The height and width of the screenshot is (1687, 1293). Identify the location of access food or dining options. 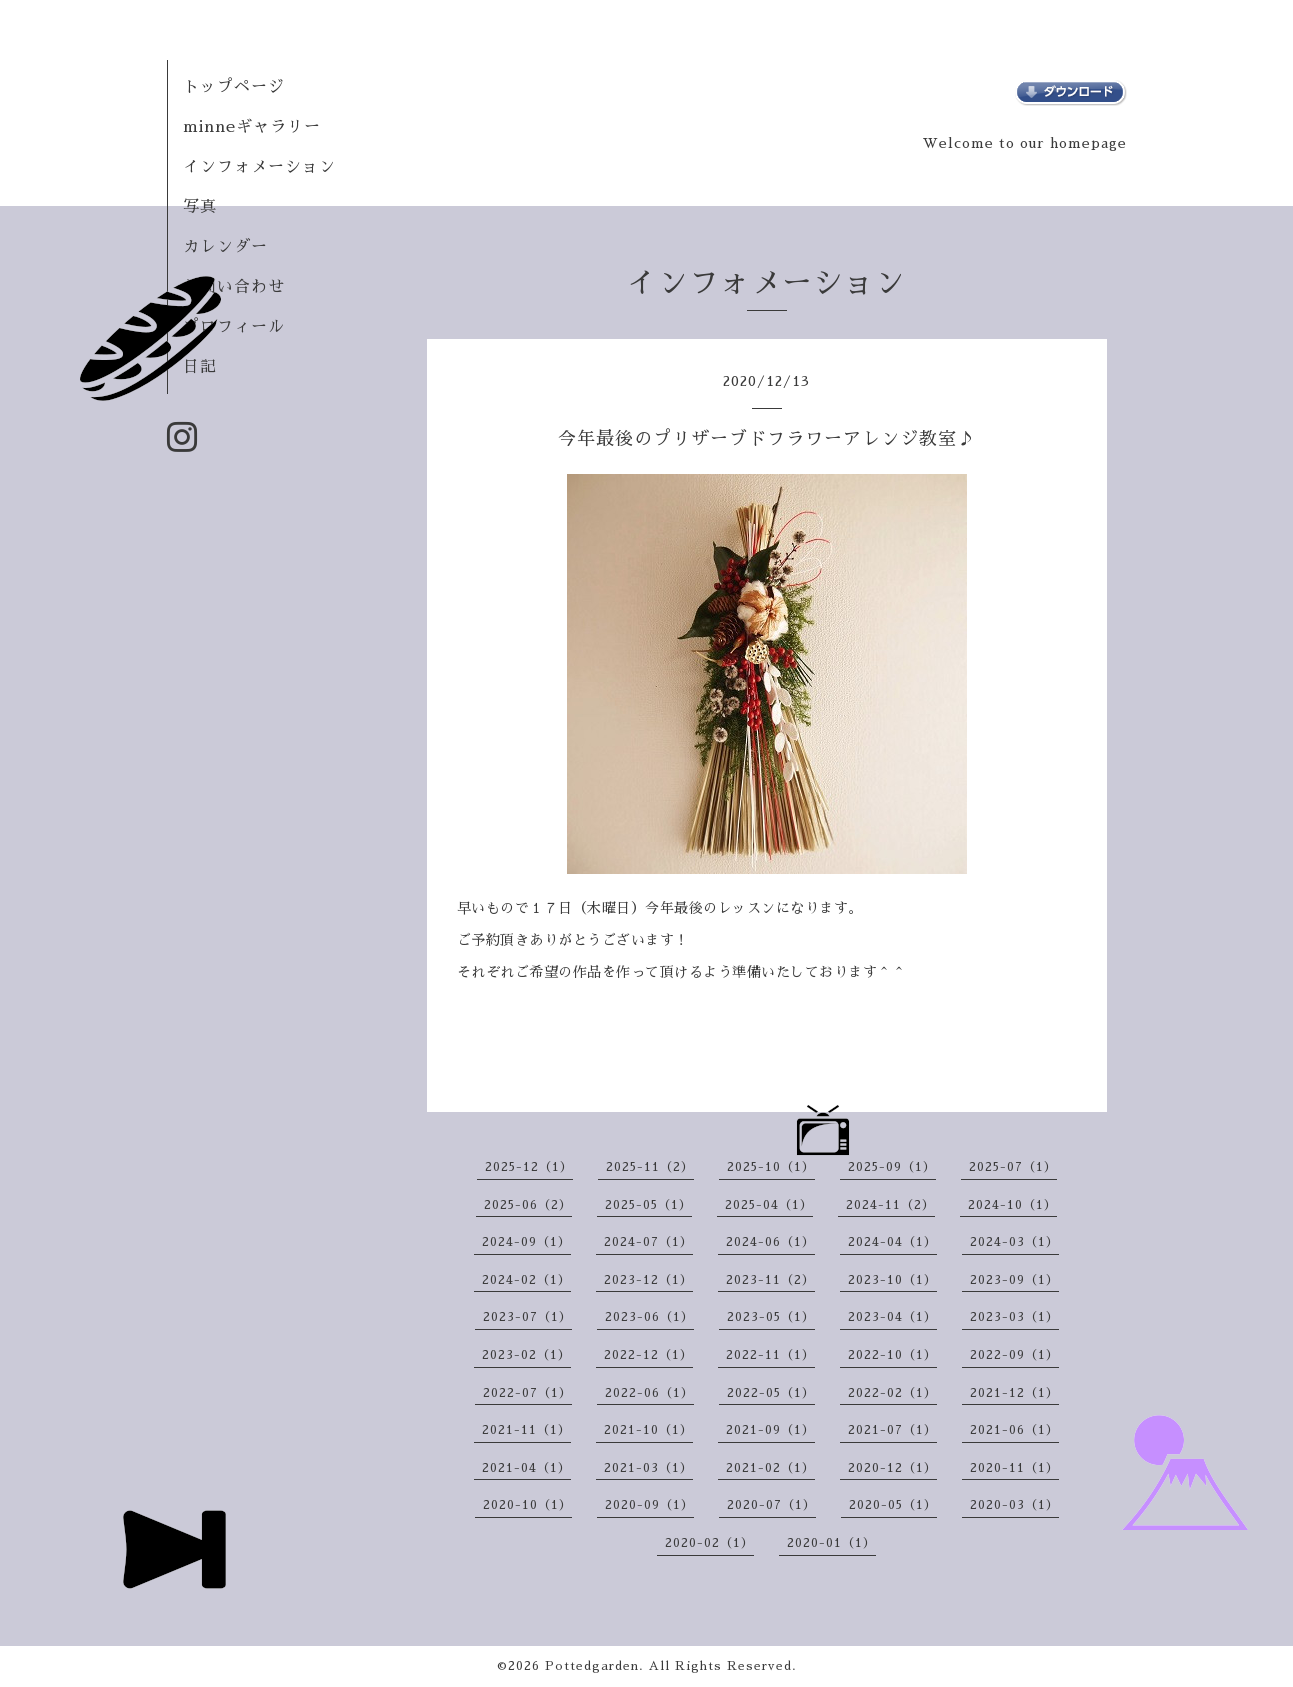
(150, 338).